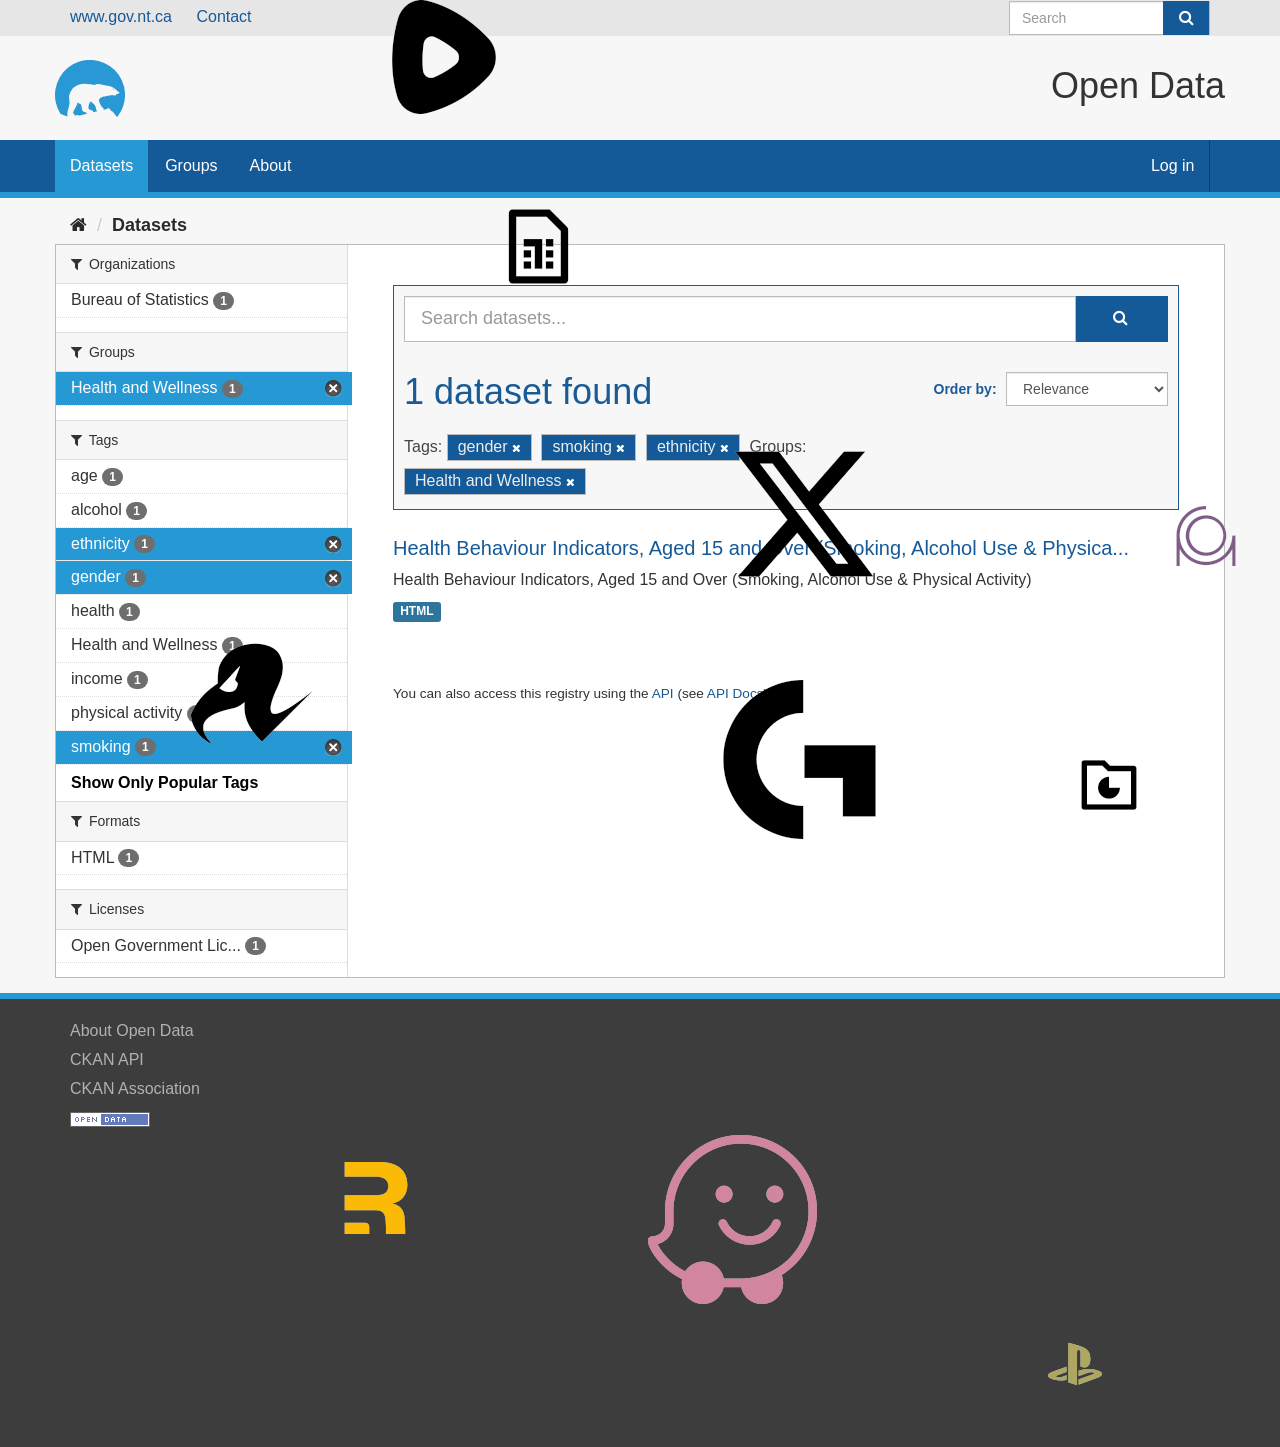  I want to click on open the Rumble app, so click(444, 57).